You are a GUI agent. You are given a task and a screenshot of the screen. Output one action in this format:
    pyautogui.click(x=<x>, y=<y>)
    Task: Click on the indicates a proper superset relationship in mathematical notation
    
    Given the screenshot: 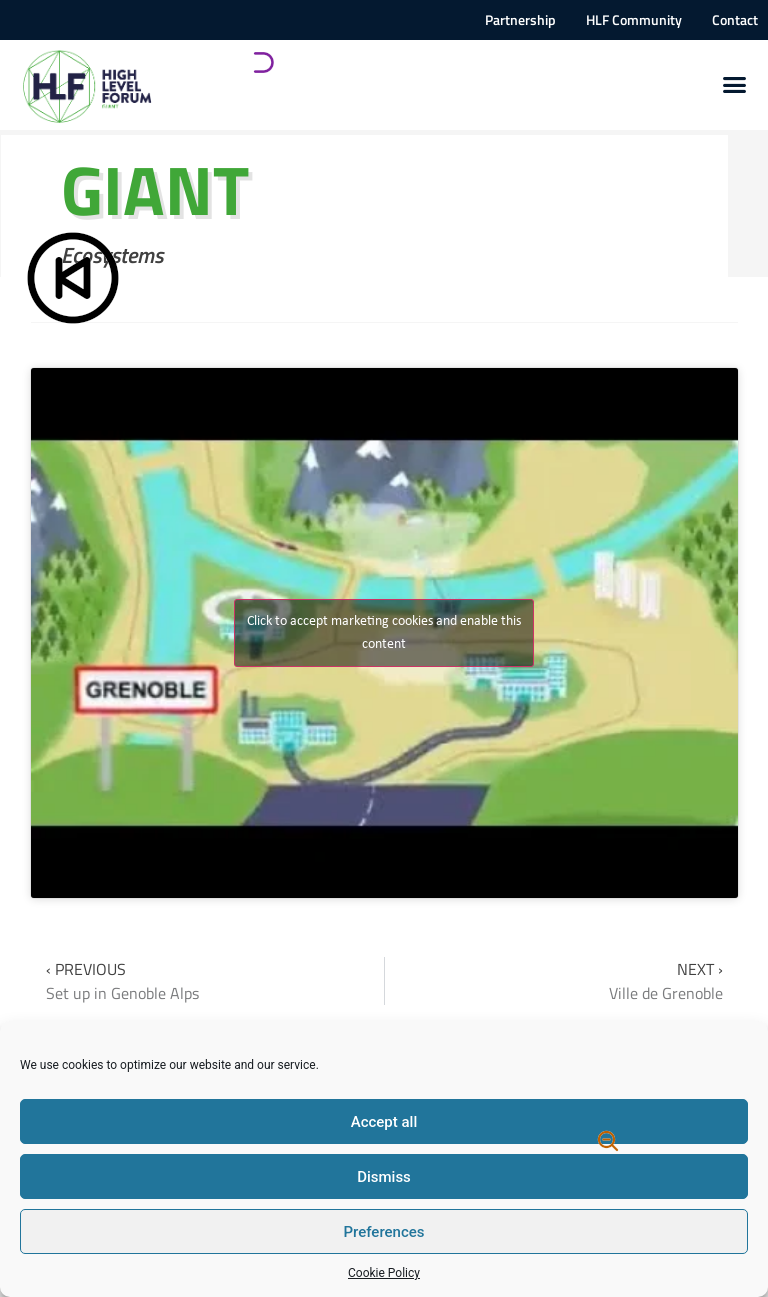 What is the action you would take?
    pyautogui.click(x=262, y=62)
    